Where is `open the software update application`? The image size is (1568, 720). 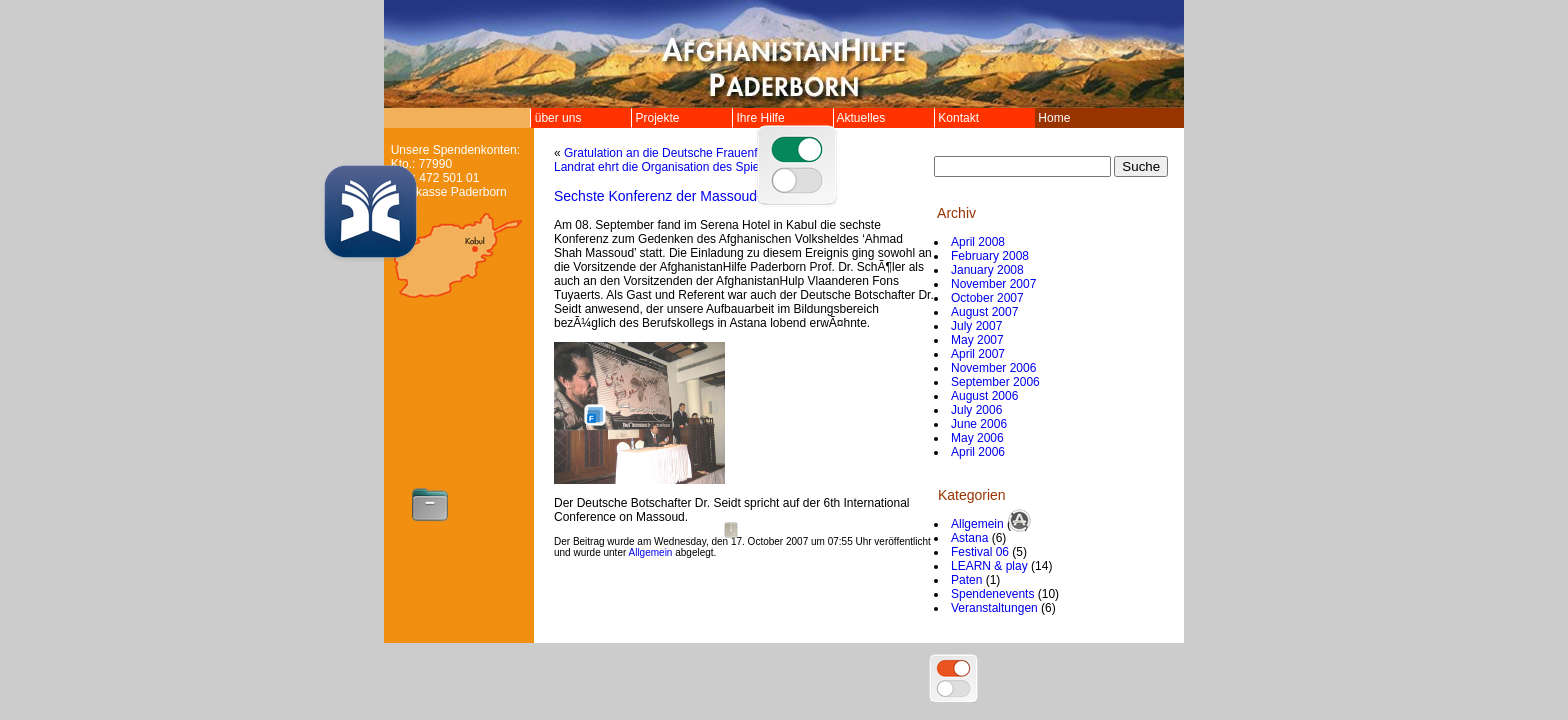 open the software update application is located at coordinates (1019, 520).